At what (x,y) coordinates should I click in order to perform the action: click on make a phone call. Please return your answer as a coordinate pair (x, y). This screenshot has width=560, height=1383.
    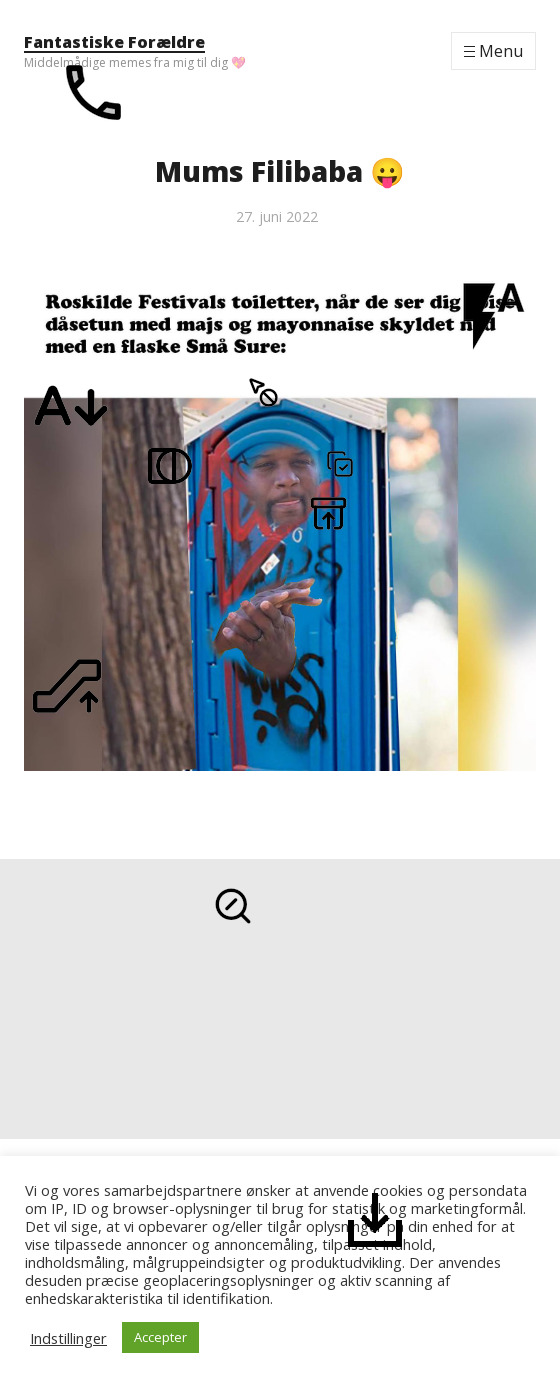
    Looking at the image, I should click on (93, 92).